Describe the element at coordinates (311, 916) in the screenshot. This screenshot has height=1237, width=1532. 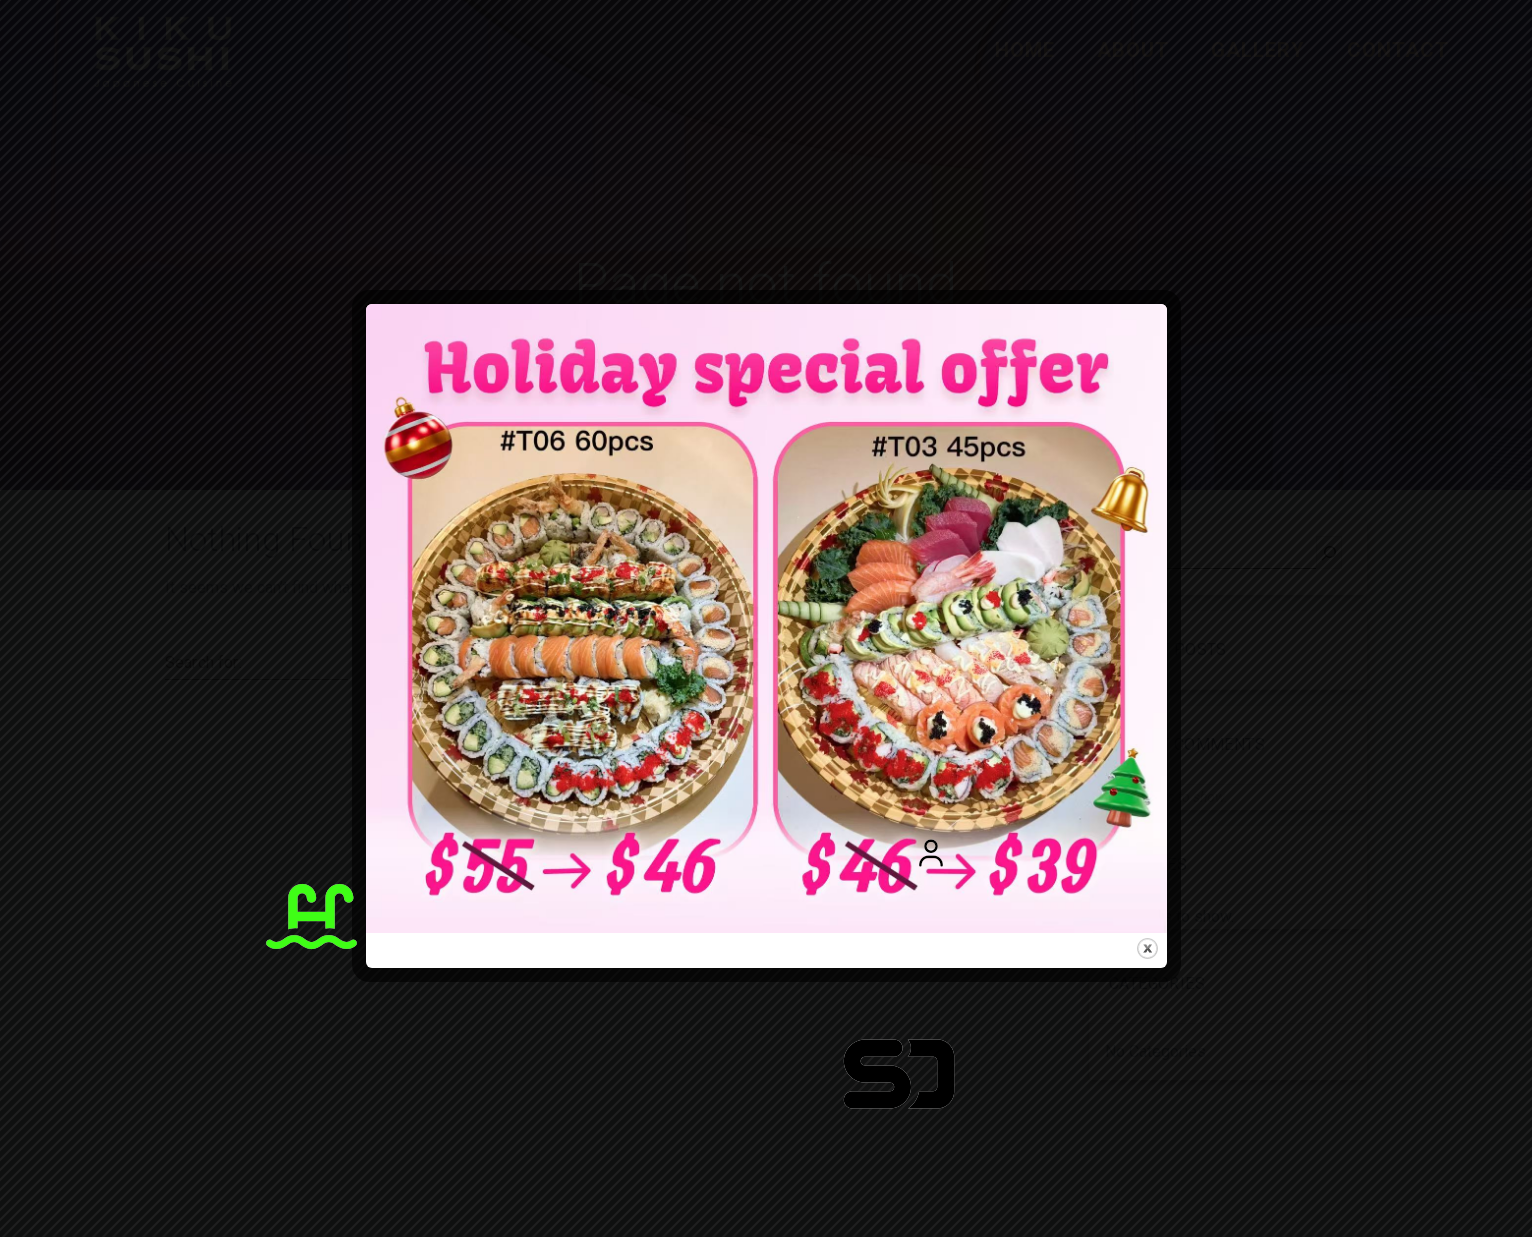
I see `access swimming pool facilities` at that location.